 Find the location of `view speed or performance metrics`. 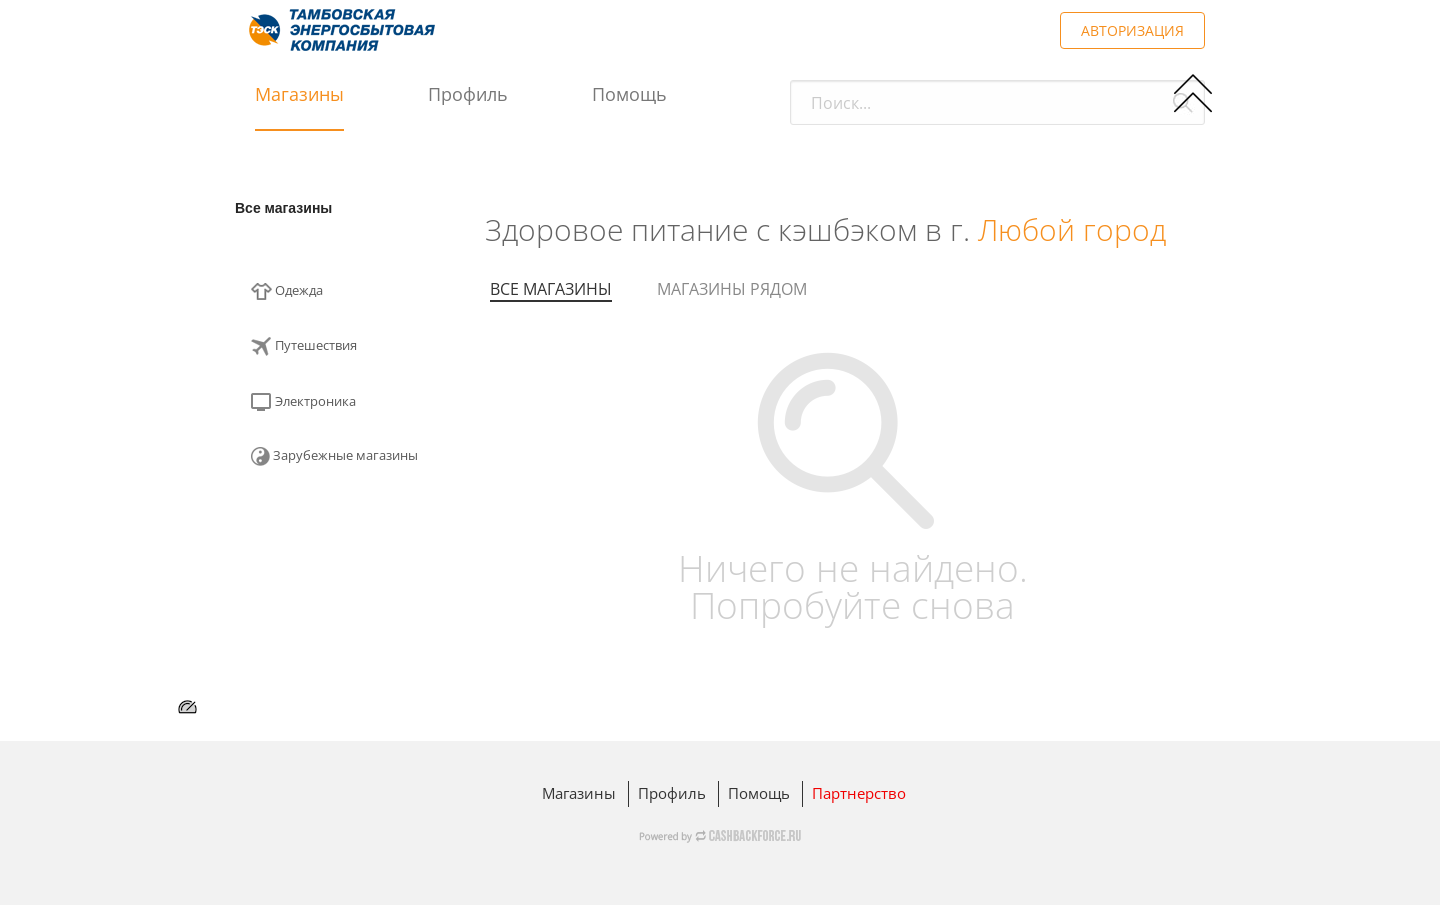

view speed or performance metrics is located at coordinates (187, 707).